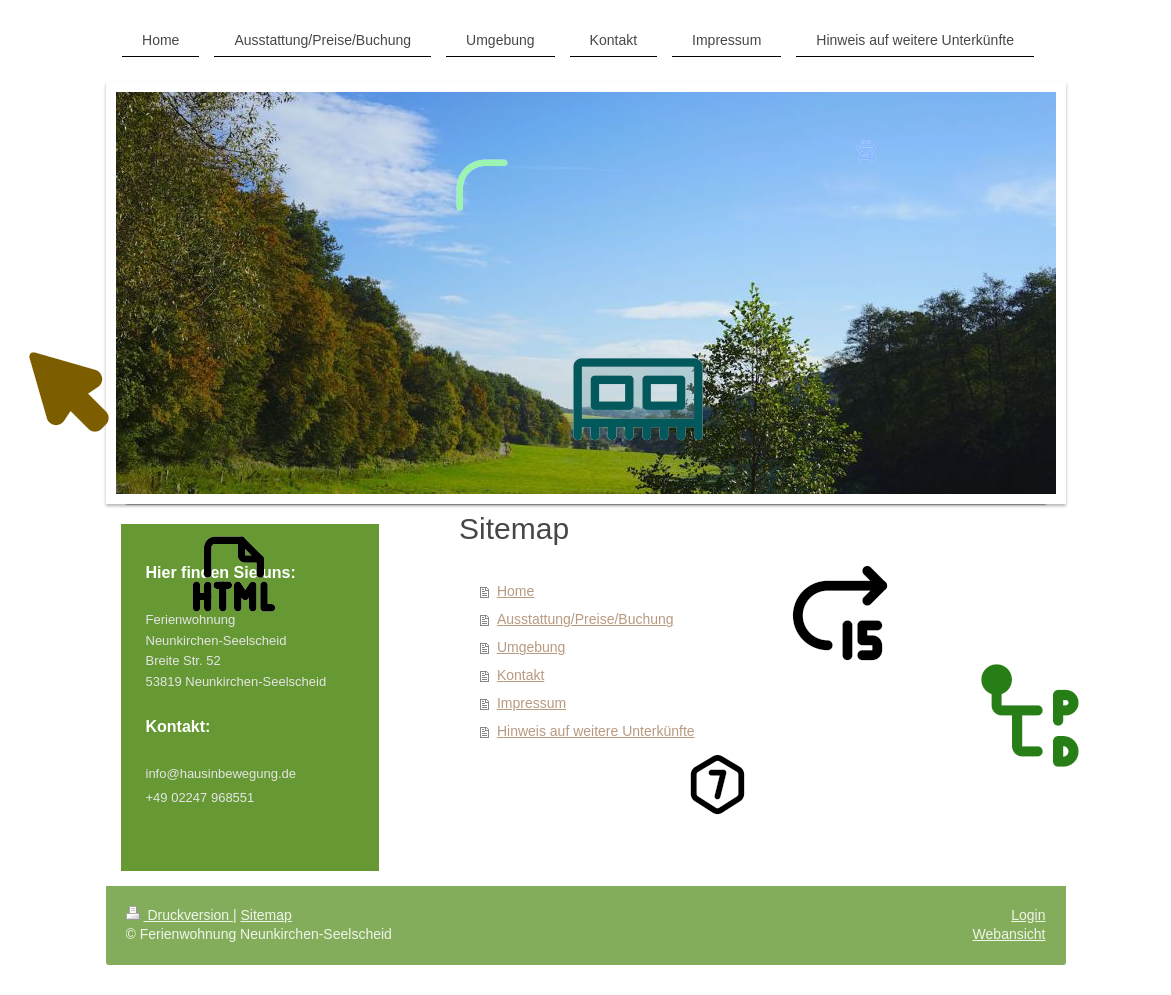 Image resolution: width=1171 pixels, height=995 pixels. I want to click on indicates an HTML file type, so click(234, 574).